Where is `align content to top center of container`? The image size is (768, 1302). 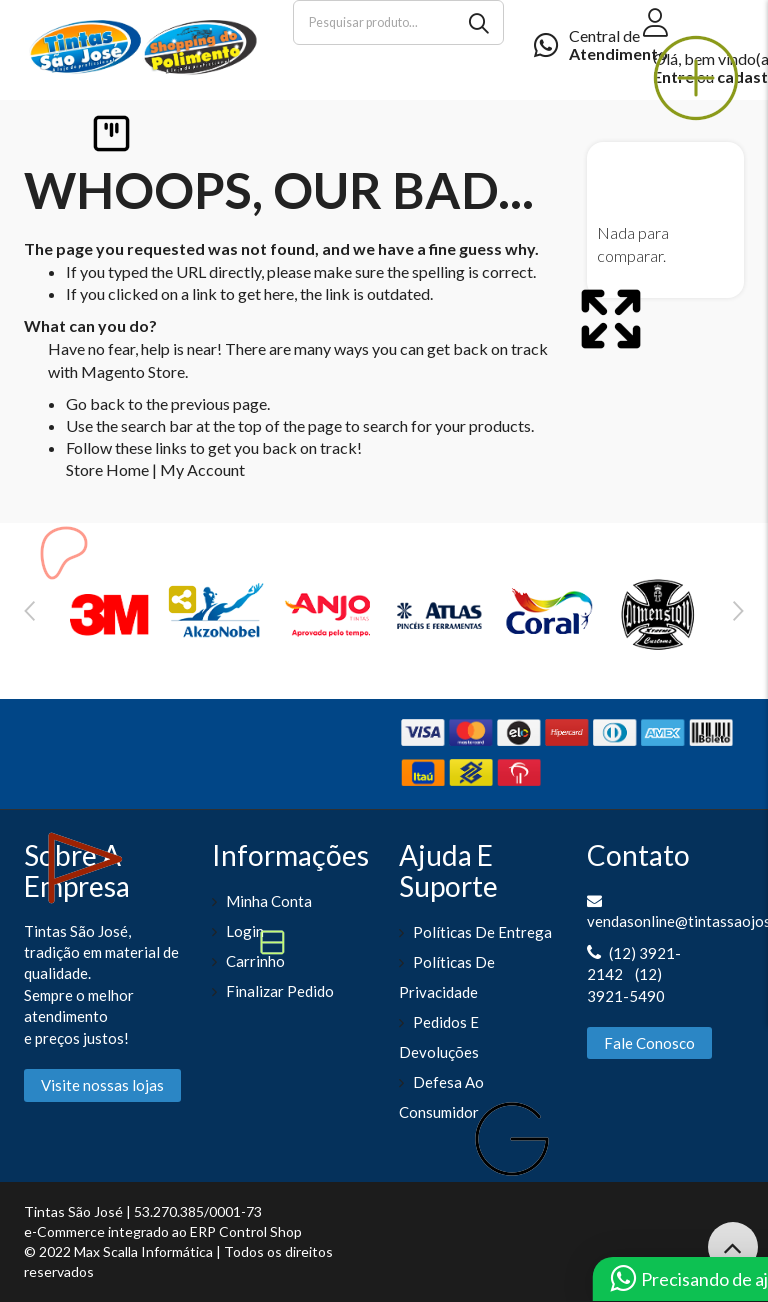 align content to top center of container is located at coordinates (111, 133).